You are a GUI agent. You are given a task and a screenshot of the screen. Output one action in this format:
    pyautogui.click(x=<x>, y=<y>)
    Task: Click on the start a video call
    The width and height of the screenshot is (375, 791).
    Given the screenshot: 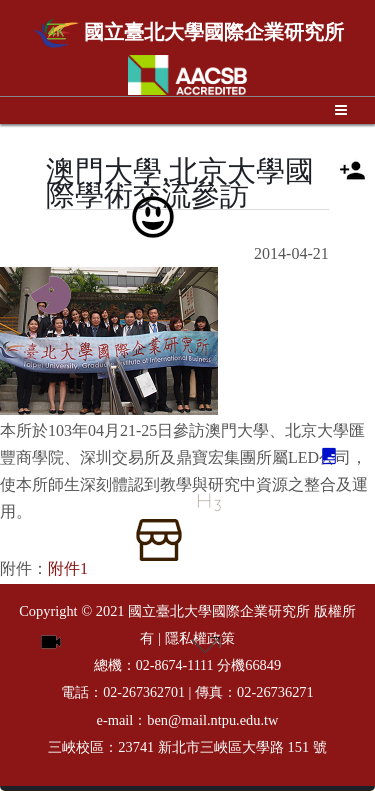 What is the action you would take?
    pyautogui.click(x=51, y=642)
    